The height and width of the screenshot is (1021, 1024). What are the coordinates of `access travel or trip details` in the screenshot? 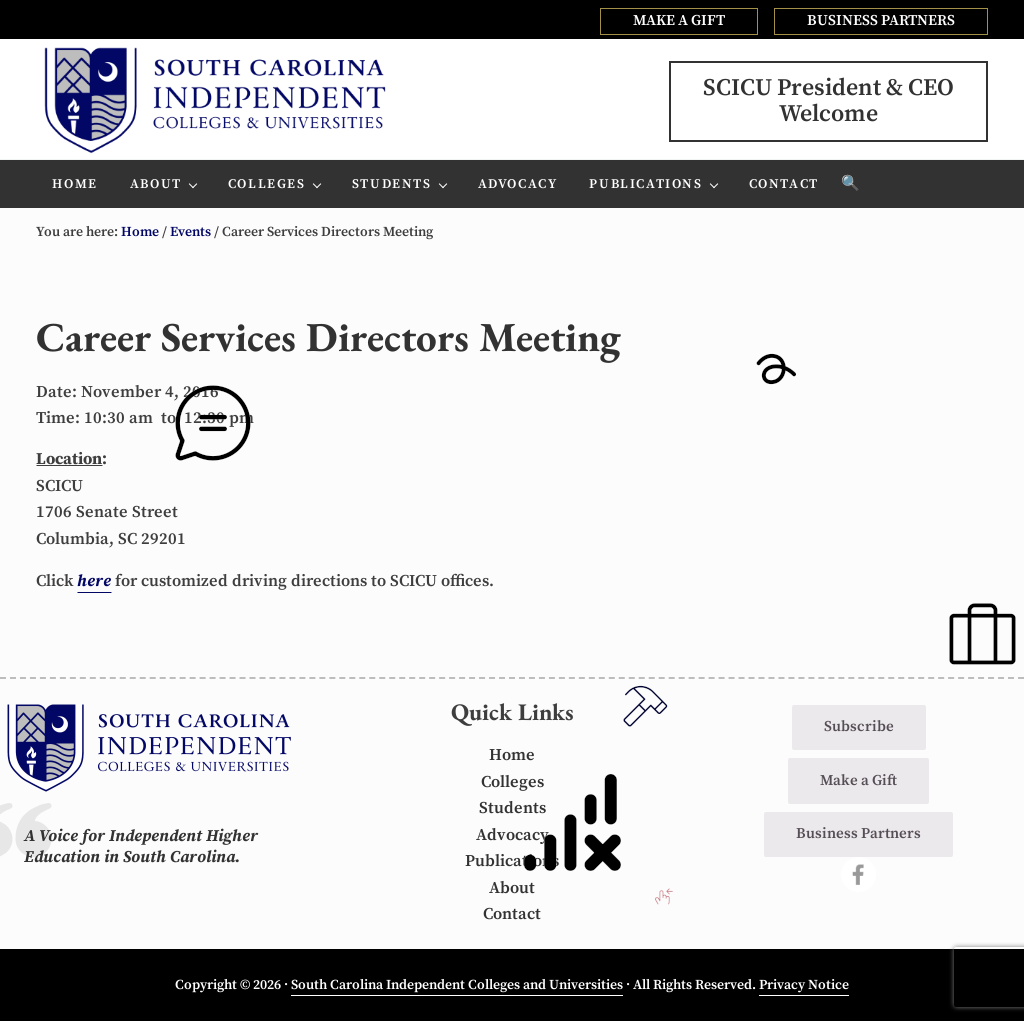 It's located at (982, 636).